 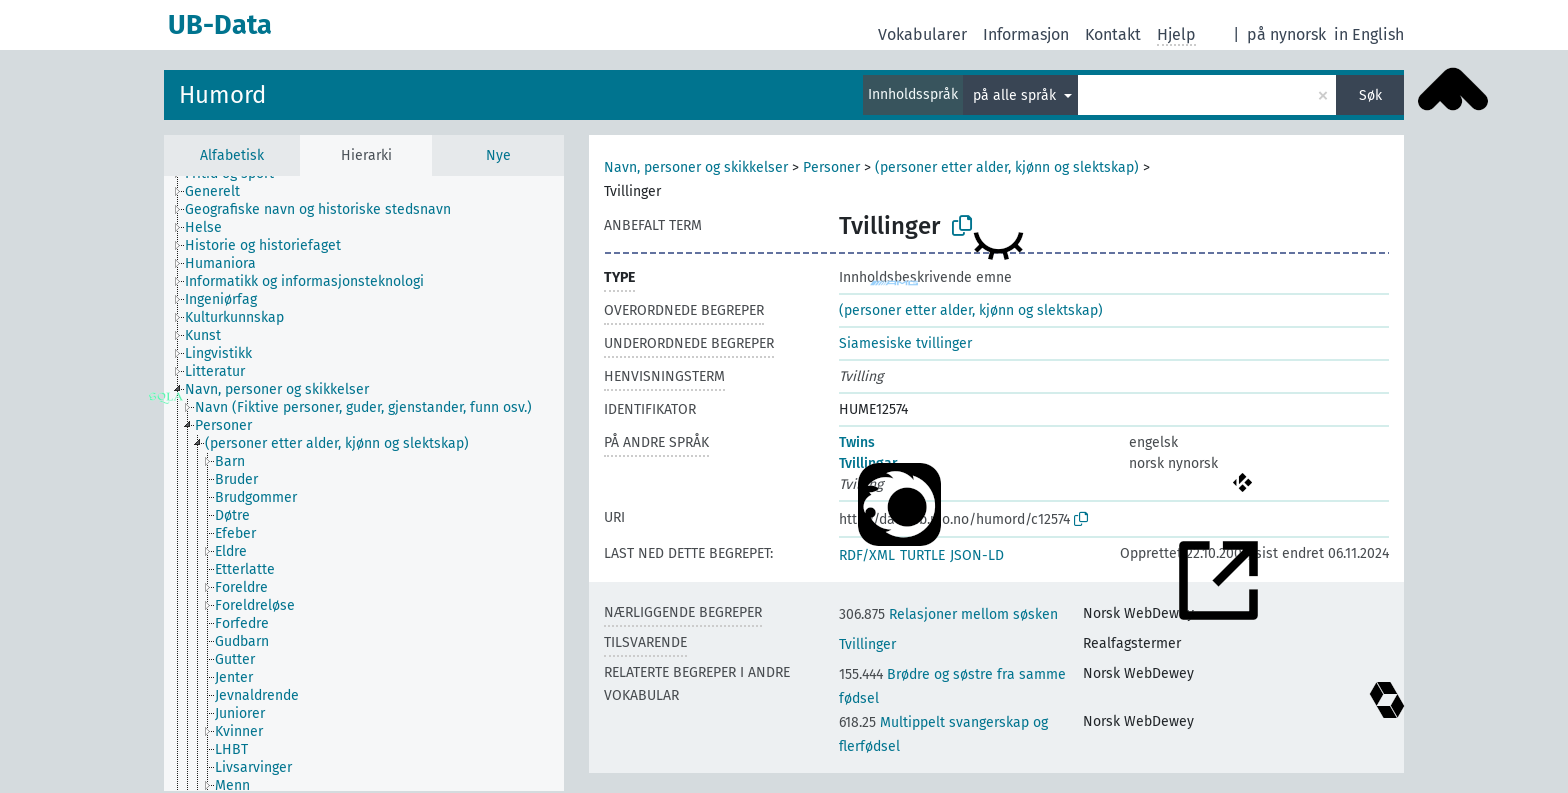 What do you see at coordinates (899, 504) in the screenshot?
I see `corona renderer application logo` at bounding box center [899, 504].